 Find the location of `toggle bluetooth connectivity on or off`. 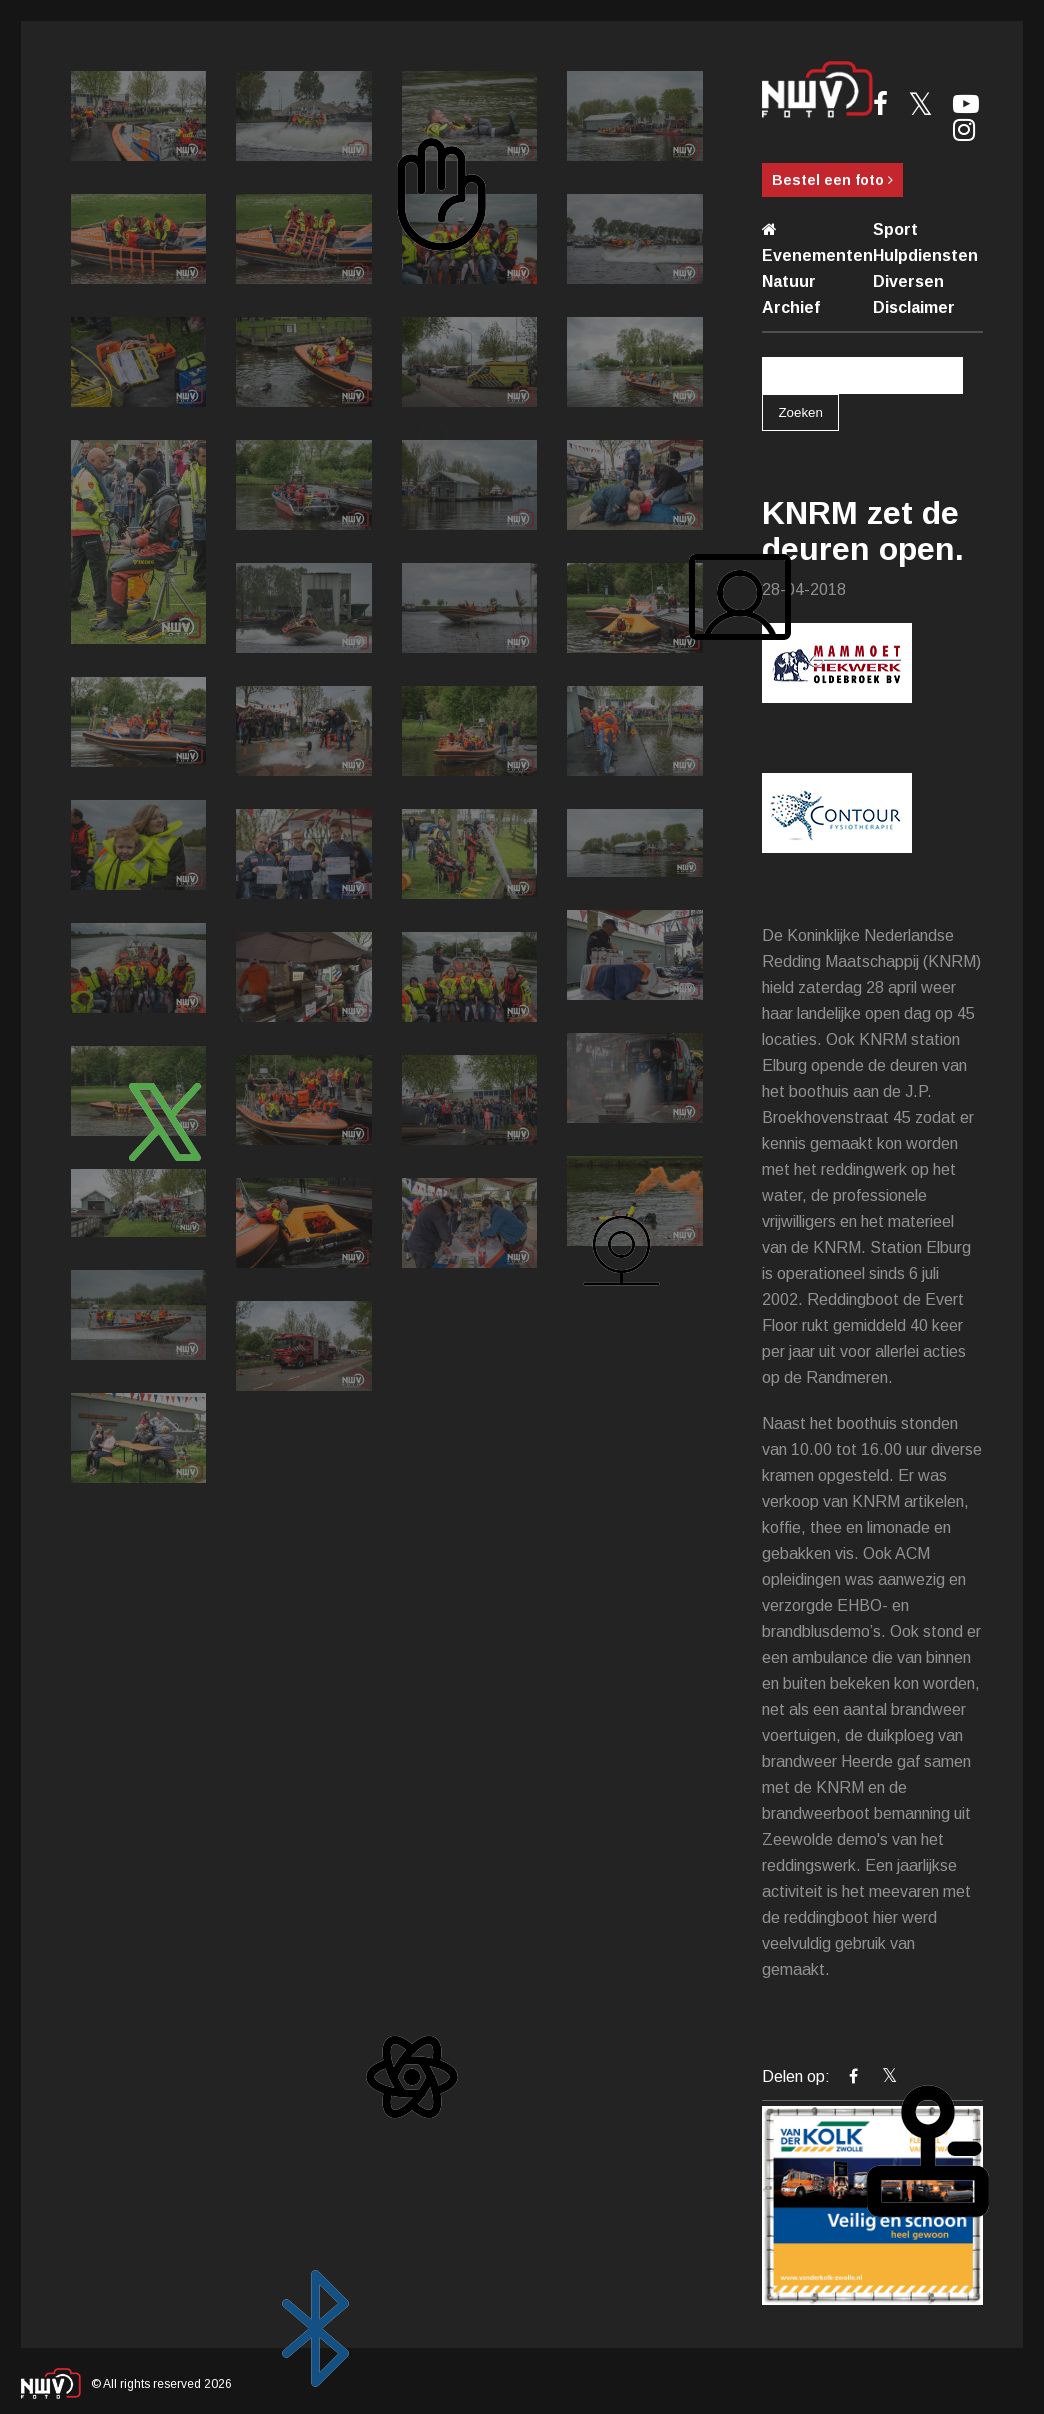

toggle bluetooth connectivity on or off is located at coordinates (315, 2328).